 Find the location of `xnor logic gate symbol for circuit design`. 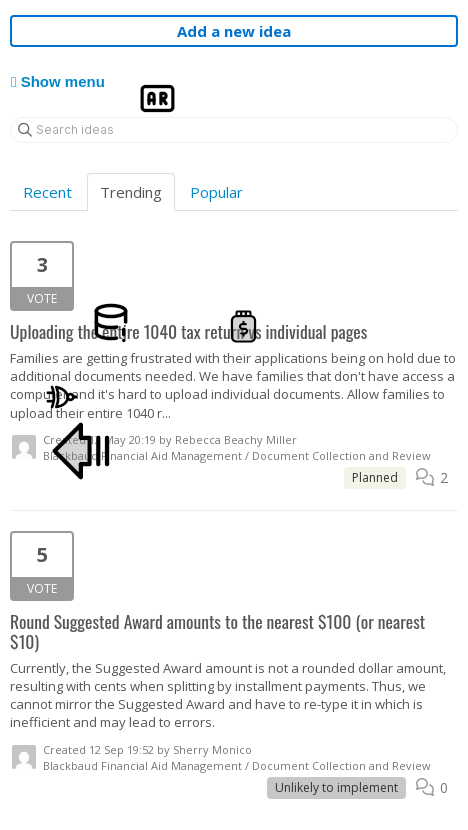

xnor logic gate symbol for circuit design is located at coordinates (62, 397).